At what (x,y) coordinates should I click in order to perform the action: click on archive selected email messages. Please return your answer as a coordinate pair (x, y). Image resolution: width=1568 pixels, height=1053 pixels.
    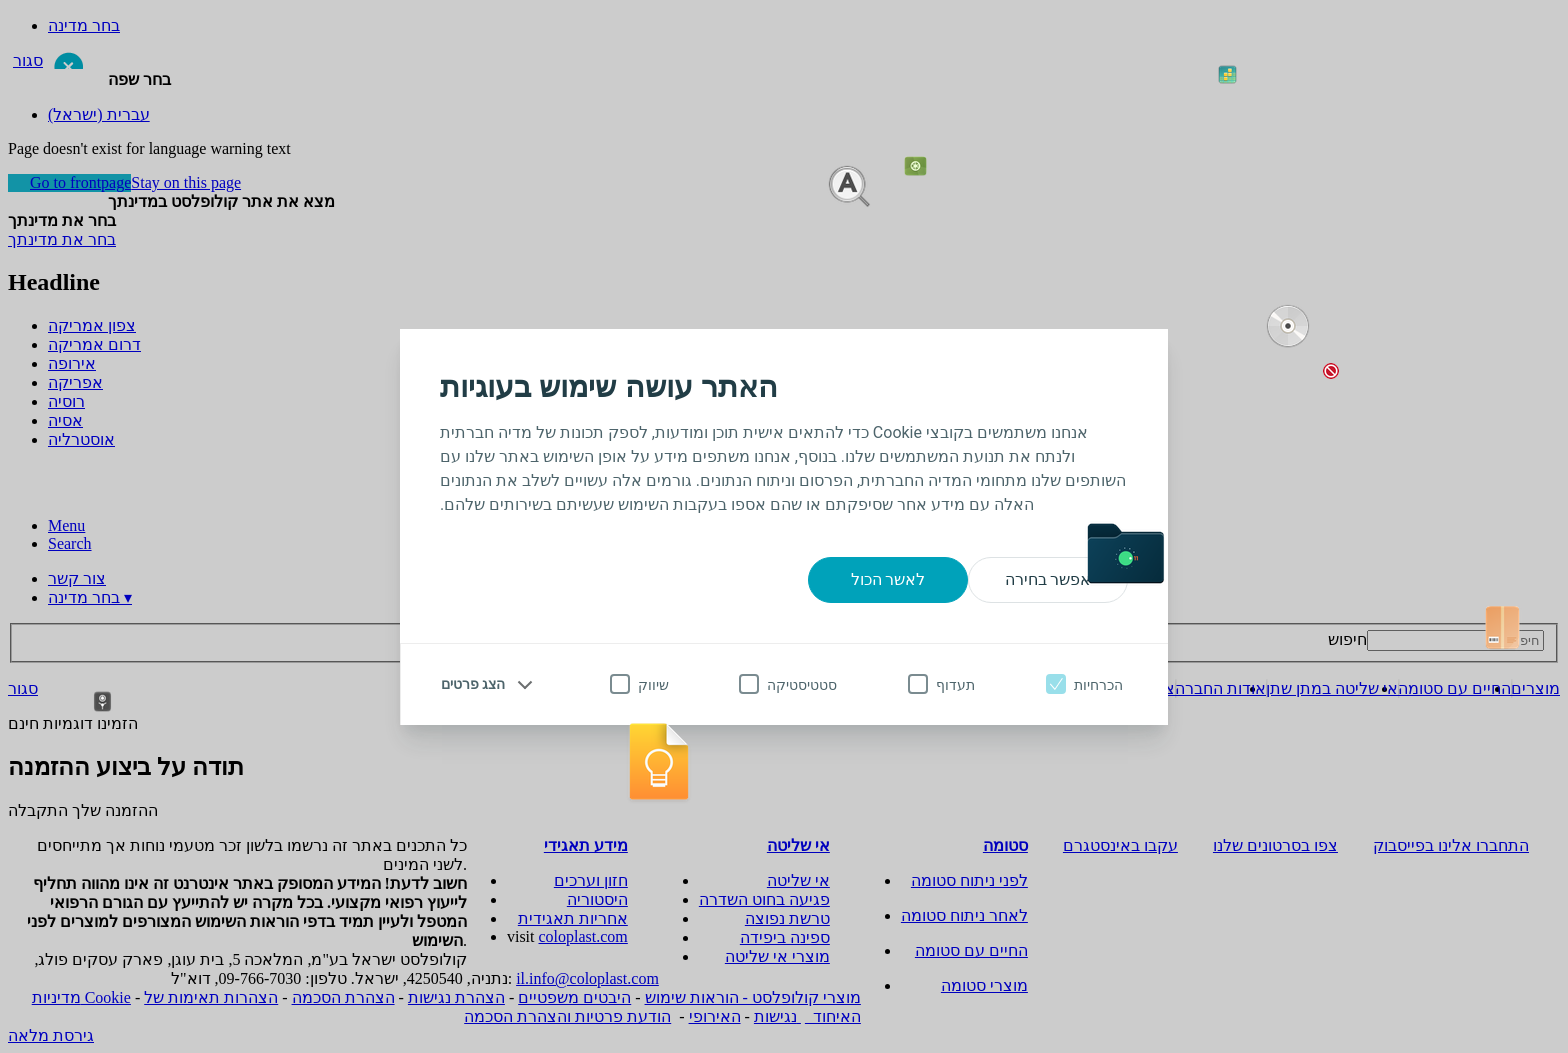
    Looking at the image, I should click on (102, 701).